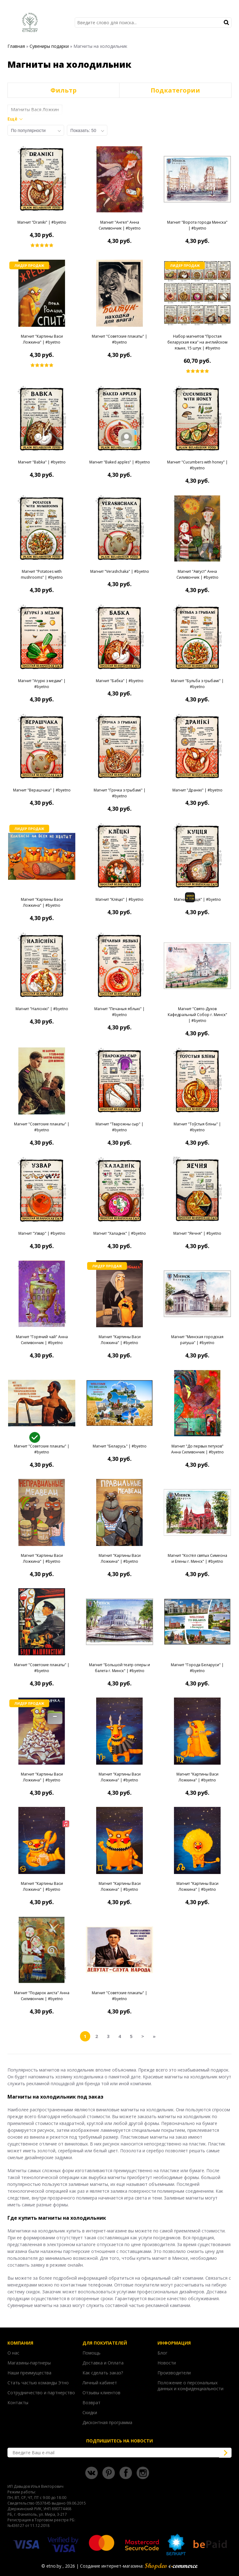 This screenshot has height=2576, width=239. Describe the element at coordinates (125, 1063) in the screenshot. I see `audio headset device connected` at that location.